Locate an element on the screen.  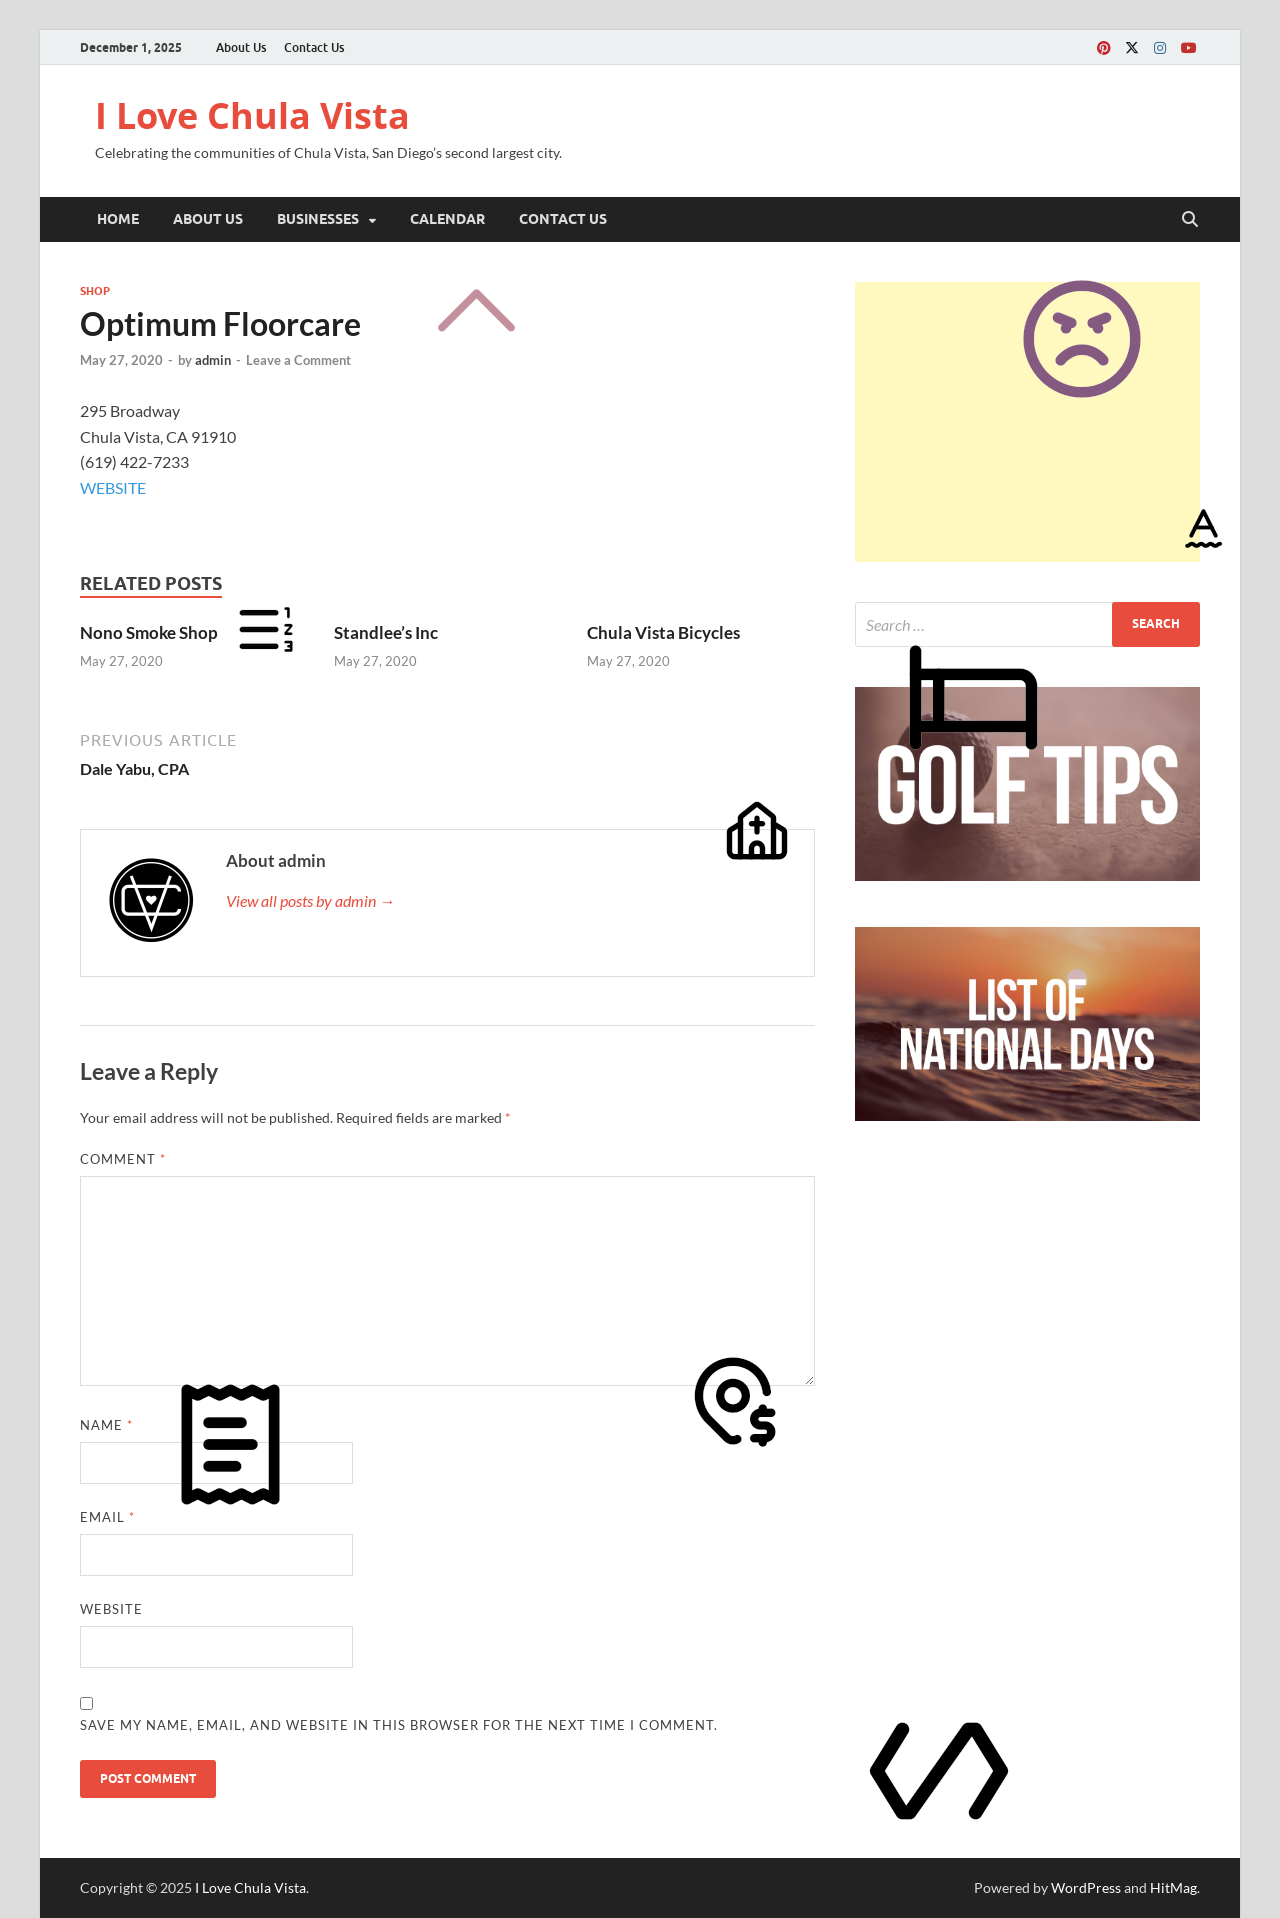
view accommodation or hotel options is located at coordinates (973, 697).